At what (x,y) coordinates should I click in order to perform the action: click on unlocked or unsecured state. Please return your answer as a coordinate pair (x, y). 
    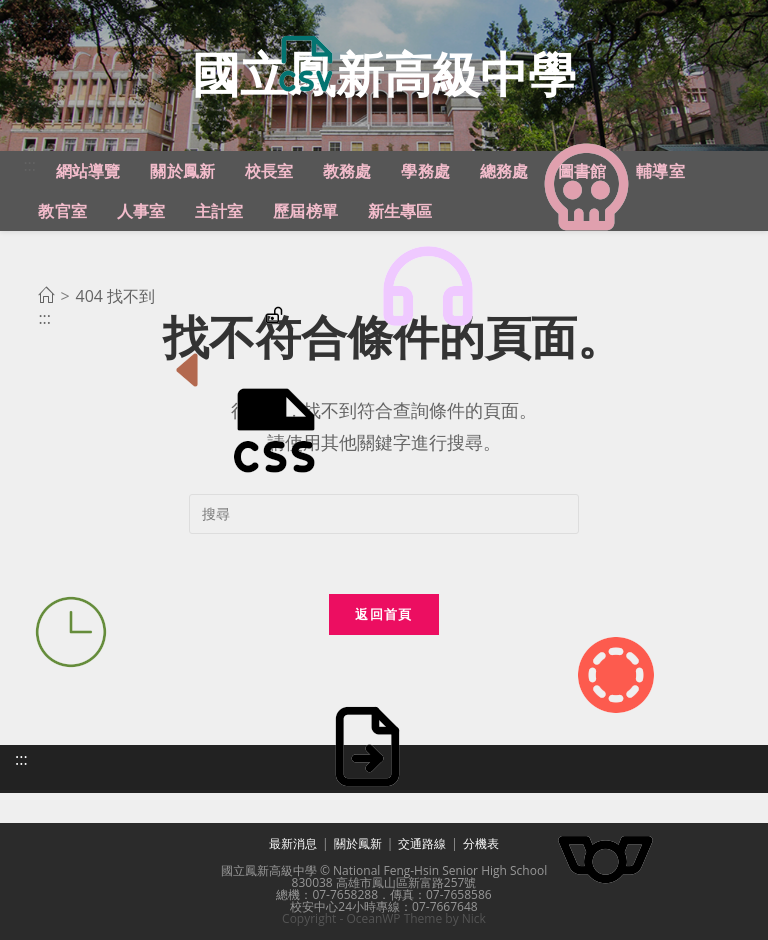
    Looking at the image, I should click on (274, 315).